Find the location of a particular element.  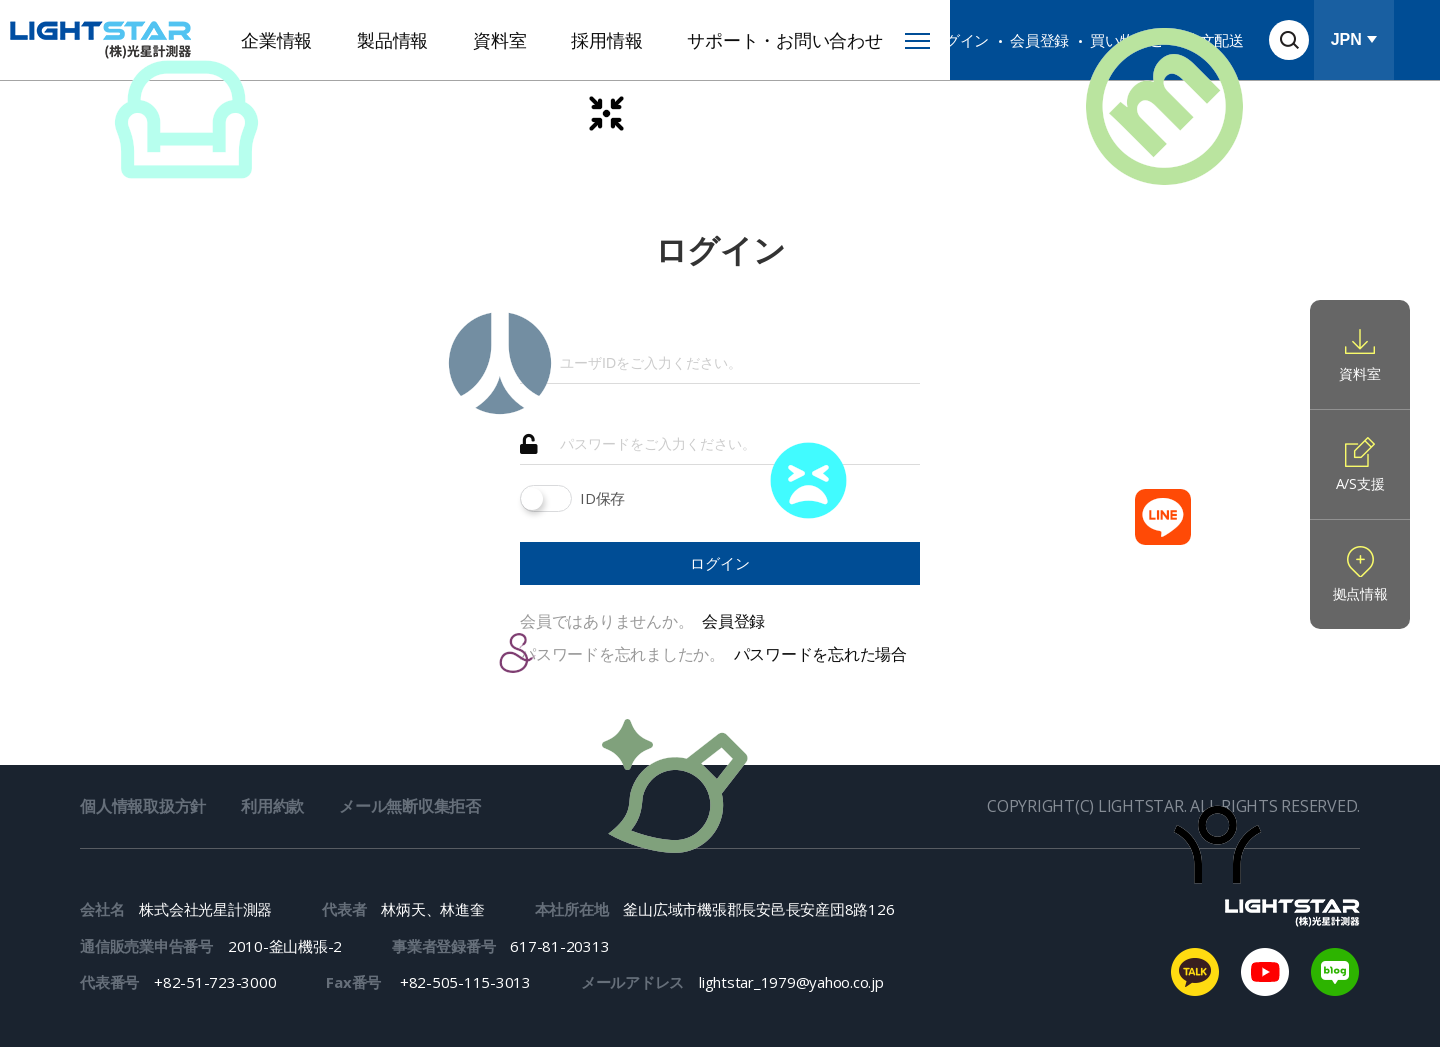

open the LINE messaging app is located at coordinates (1163, 517).